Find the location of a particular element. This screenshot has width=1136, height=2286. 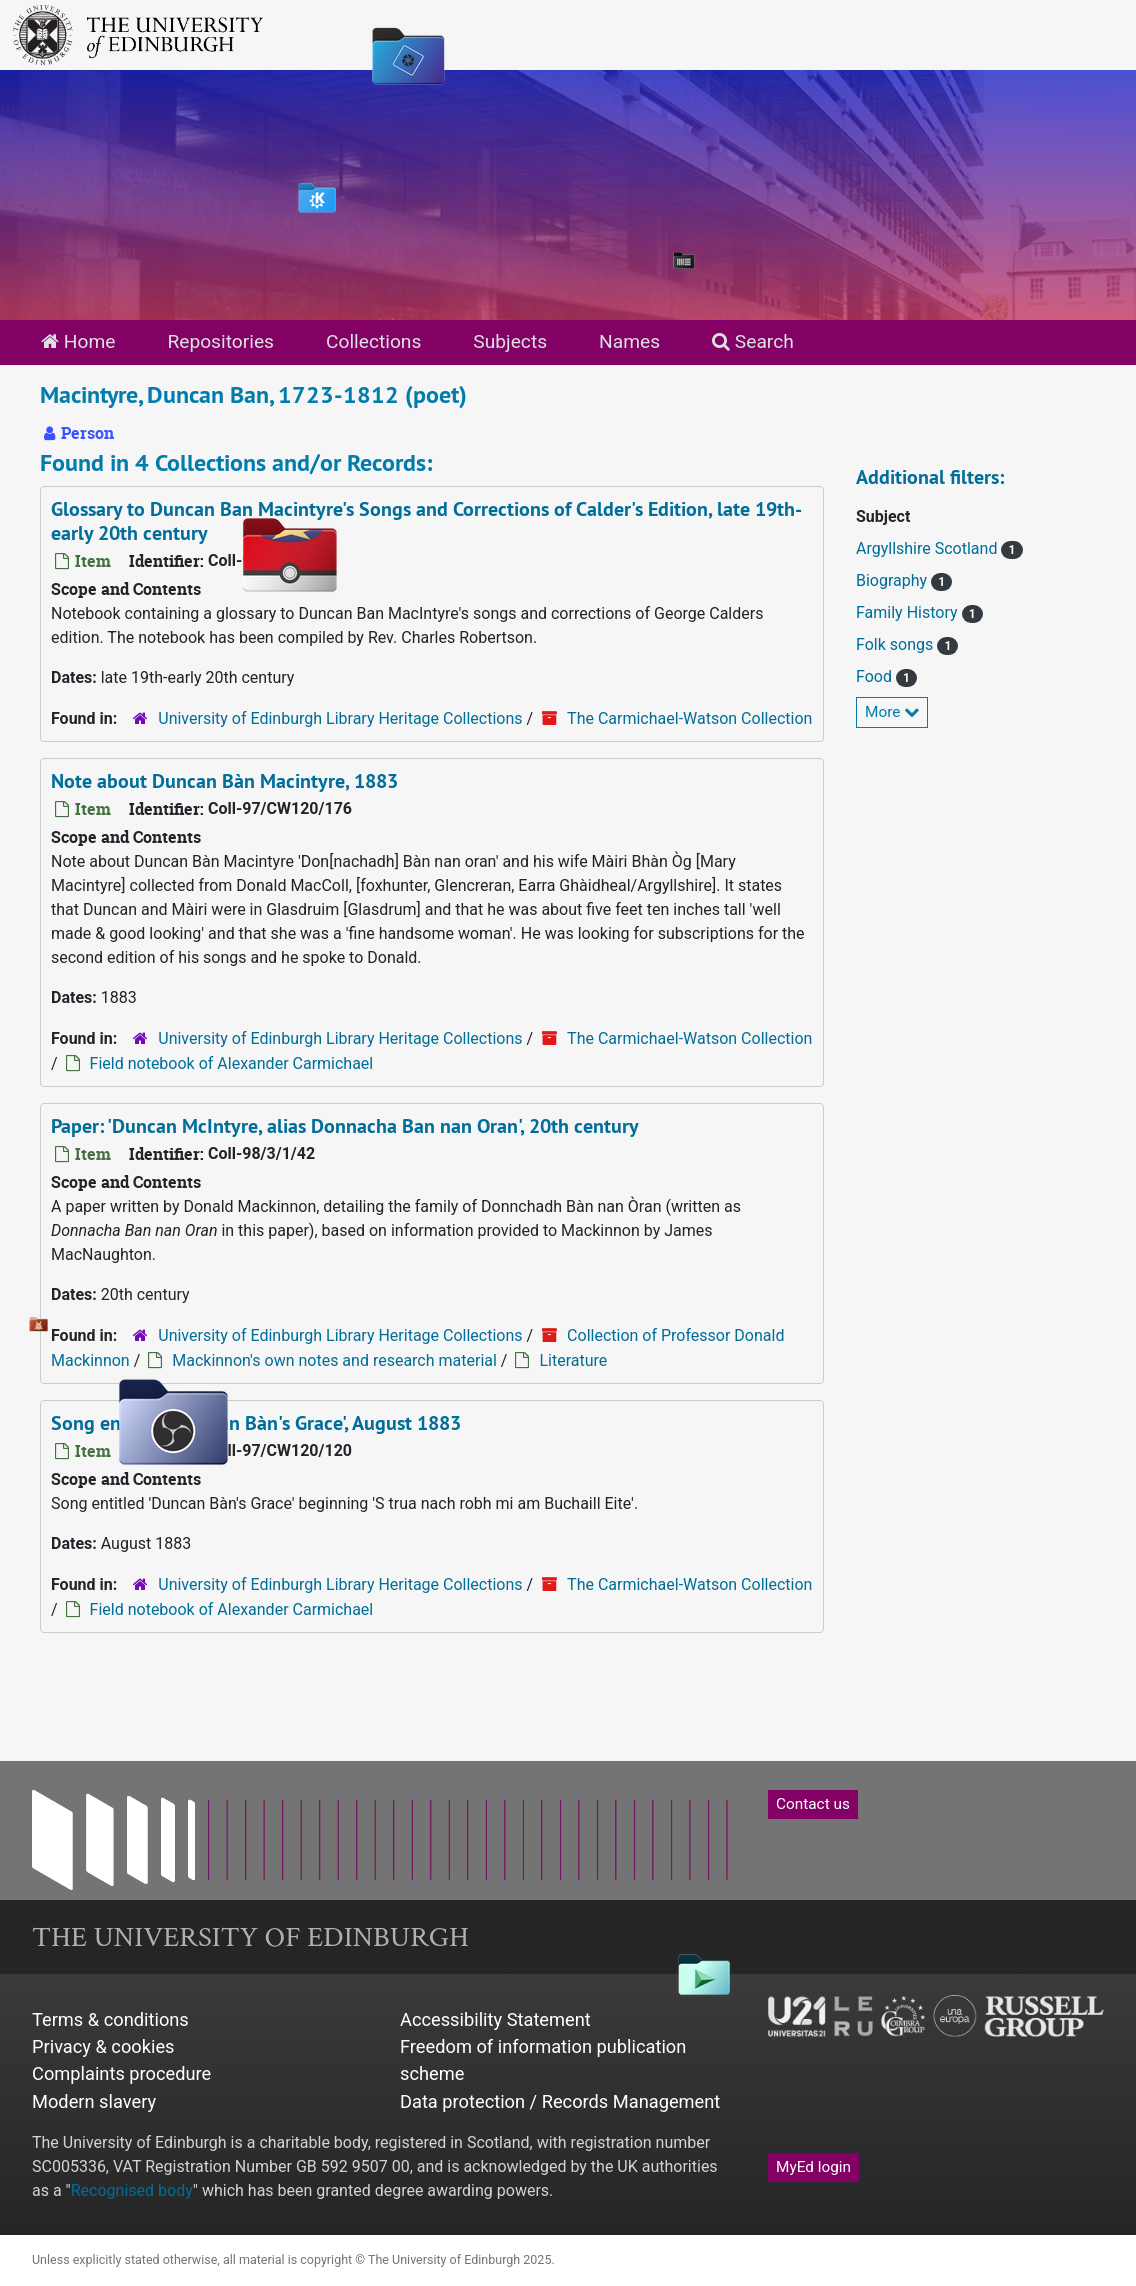

open OBS Studio project files folder is located at coordinates (173, 1425).